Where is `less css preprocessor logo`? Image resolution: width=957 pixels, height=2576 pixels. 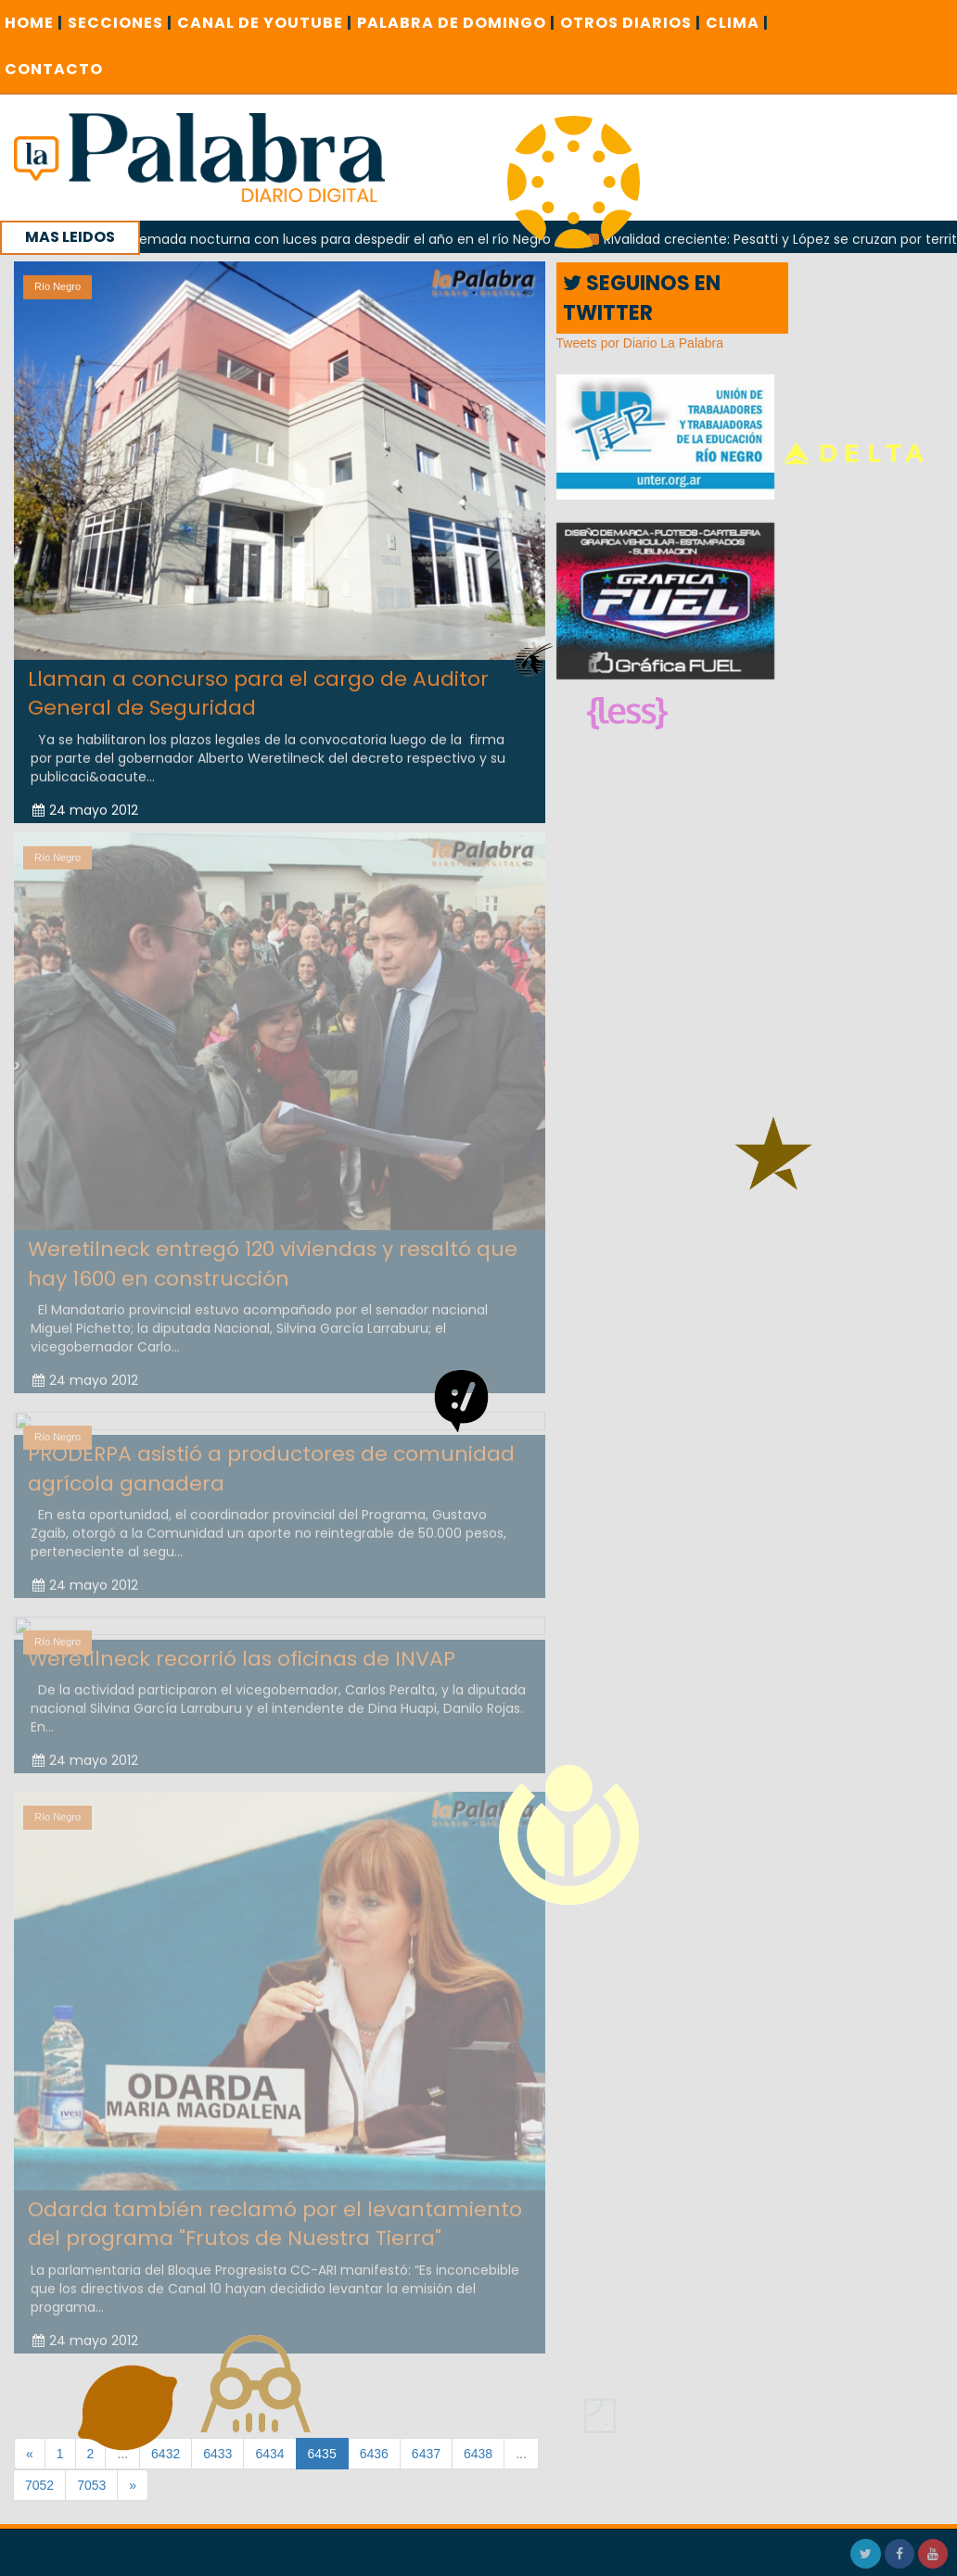 less css preprocessor logo is located at coordinates (627, 713).